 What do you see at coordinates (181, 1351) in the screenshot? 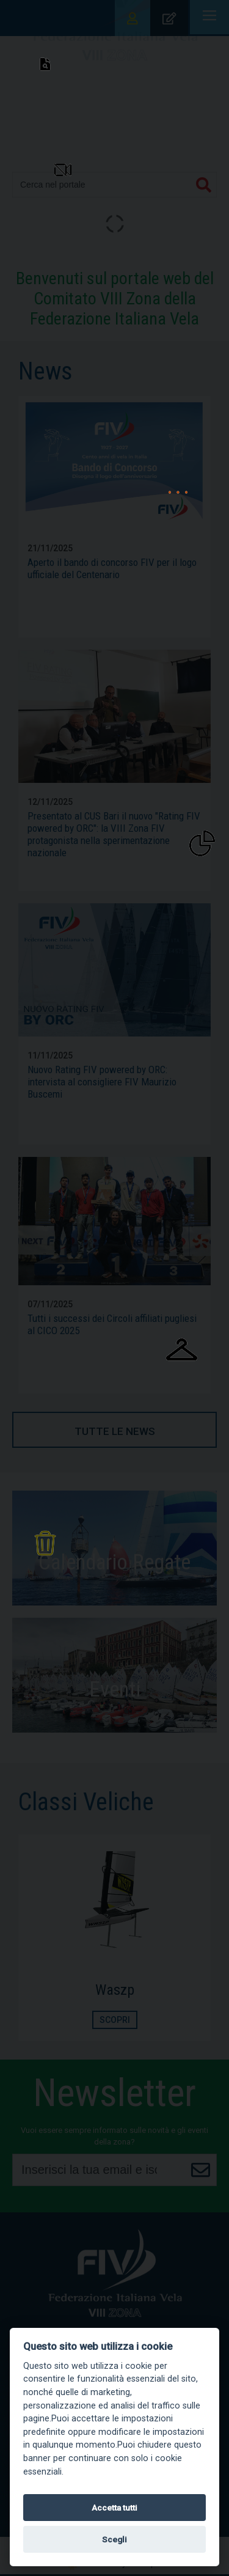
I see `access your wardrobe or closet` at bounding box center [181, 1351].